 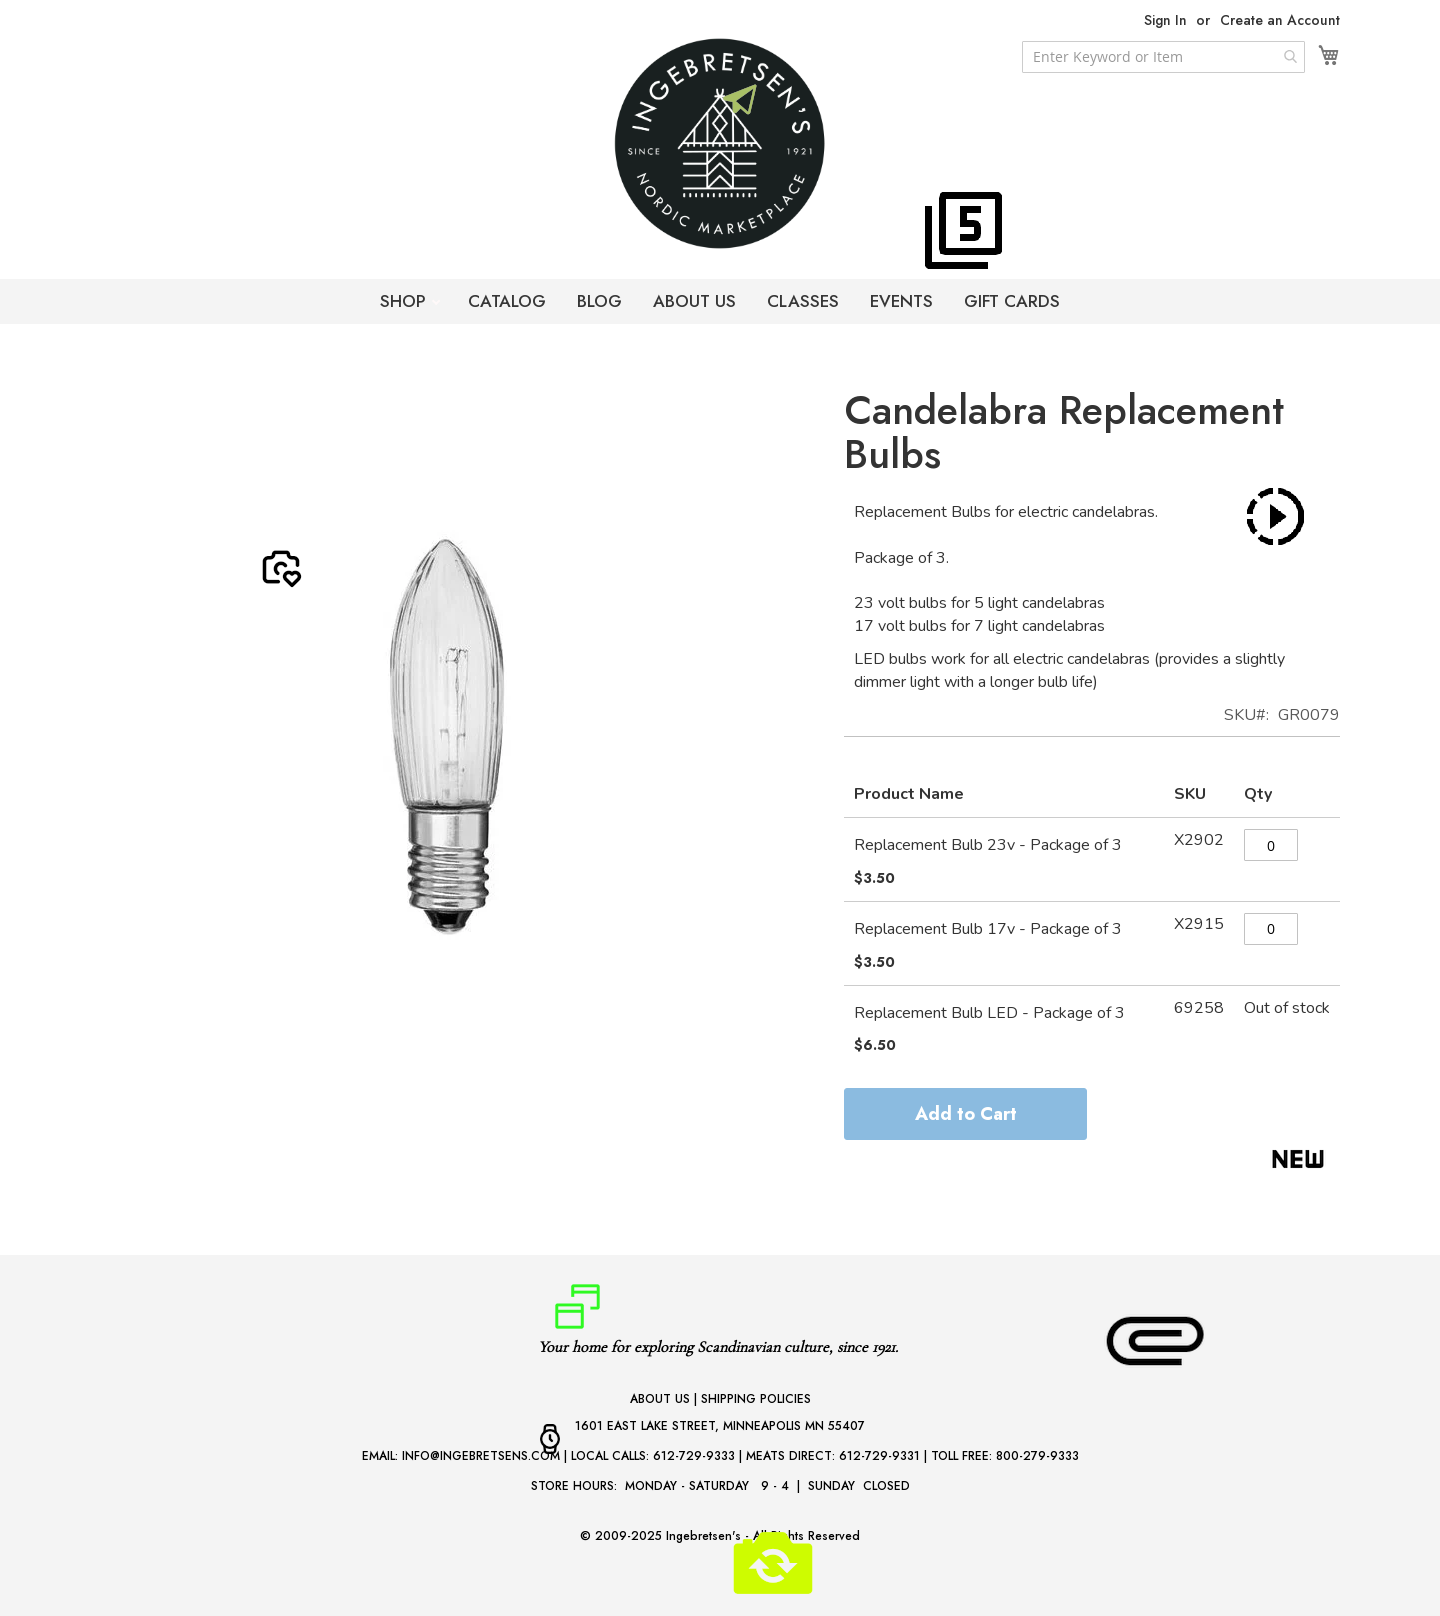 I want to click on indicates new content or recently added items, so click(x=1298, y=1159).